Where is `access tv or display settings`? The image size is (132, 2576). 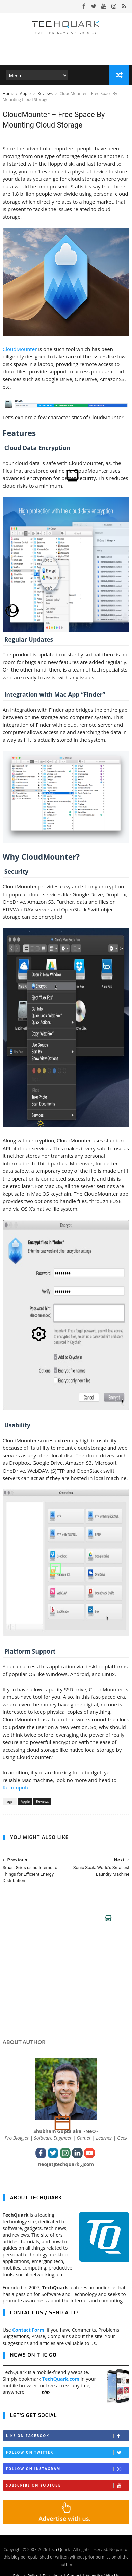
access tv or display settings is located at coordinates (72, 475).